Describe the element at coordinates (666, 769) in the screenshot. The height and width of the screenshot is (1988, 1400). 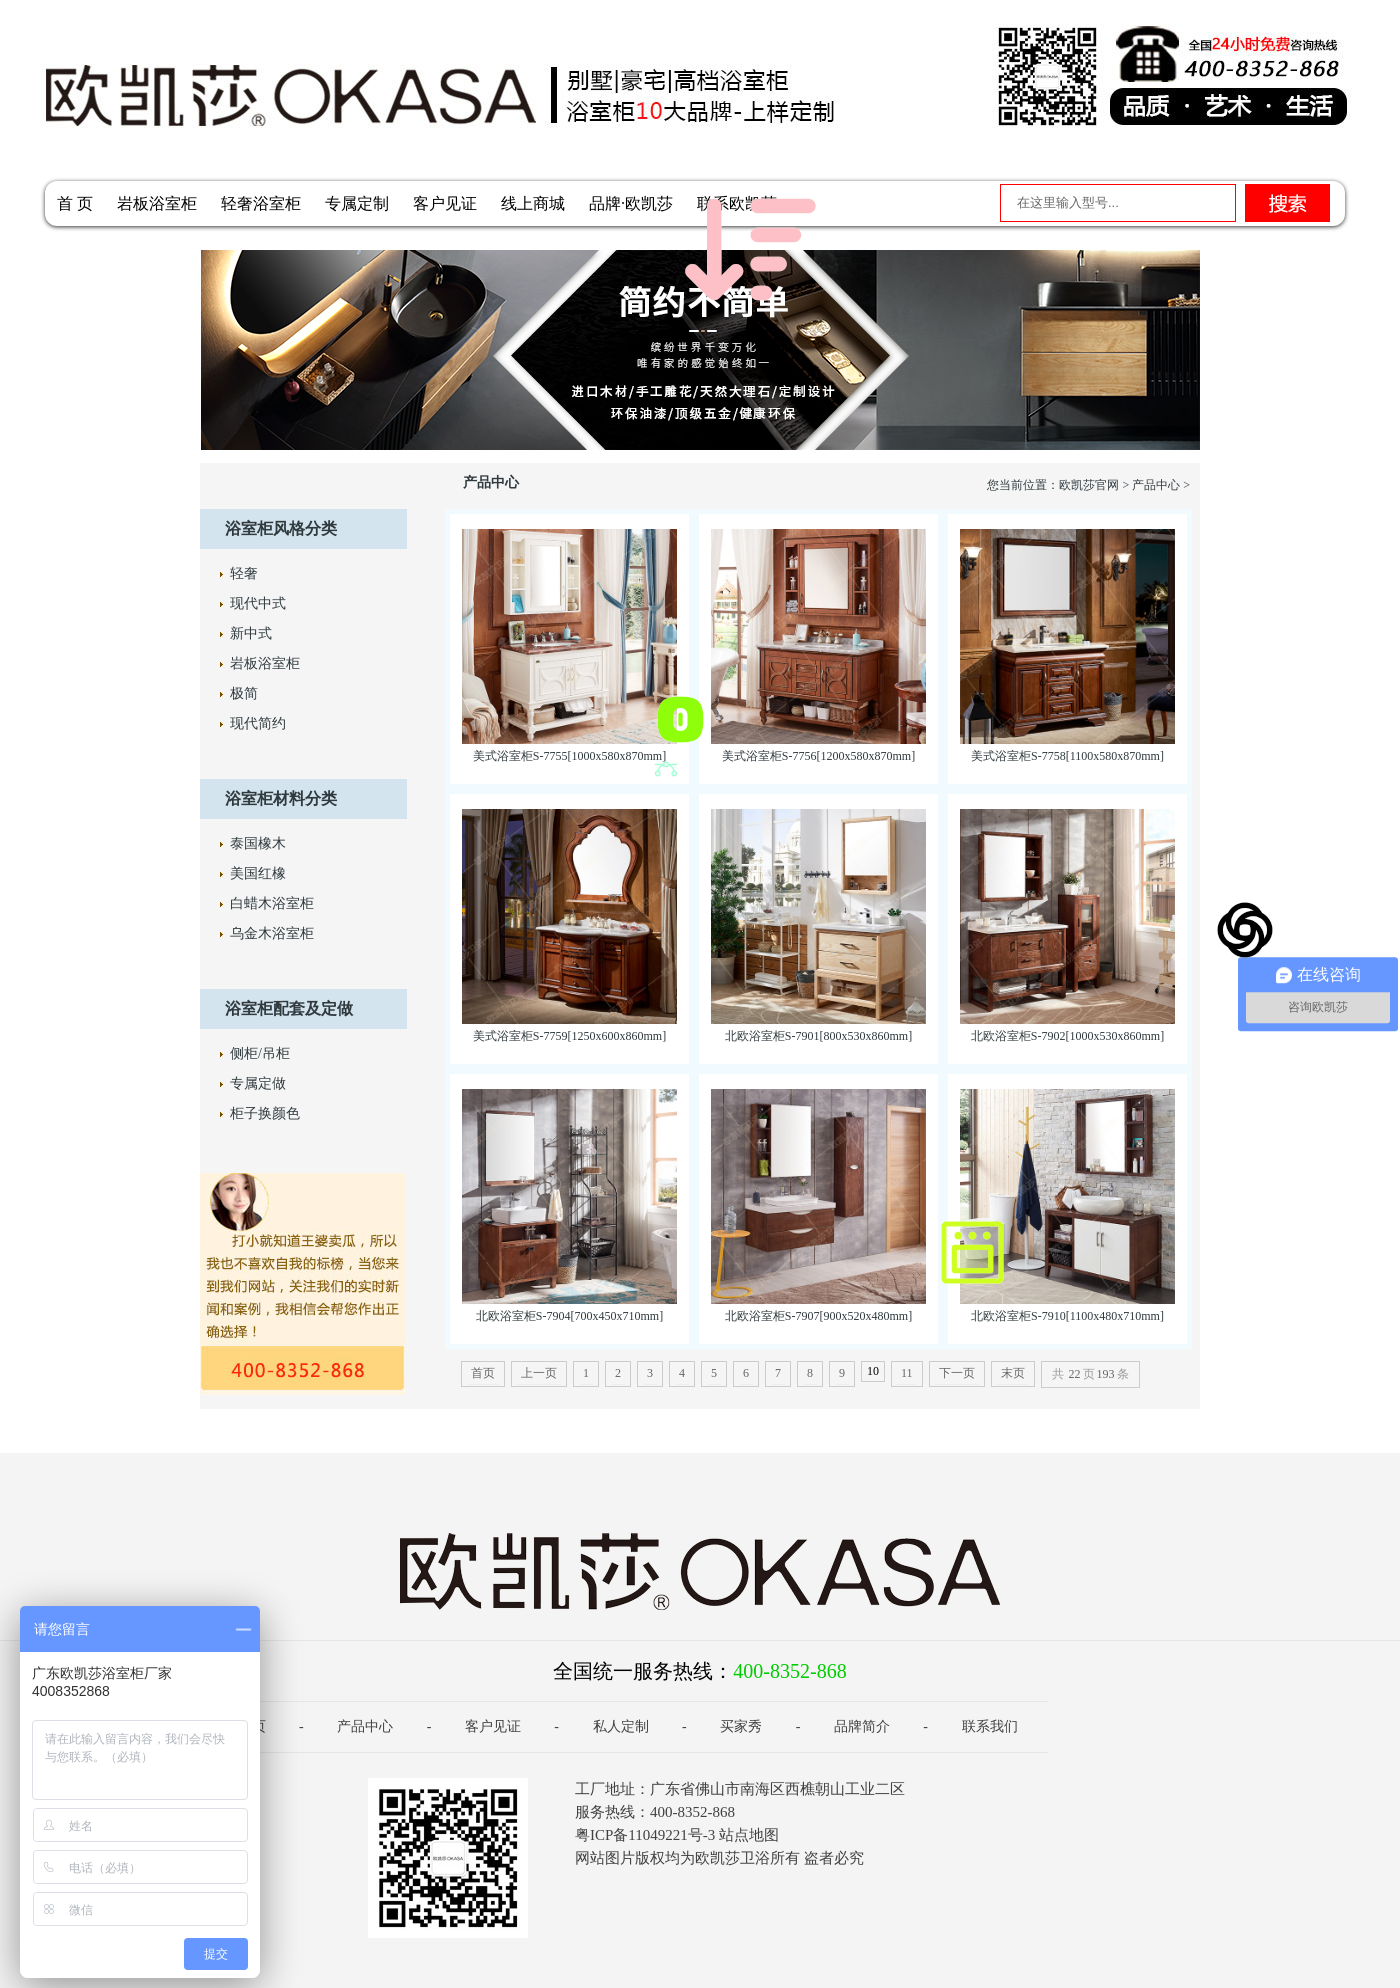
I see `edit vector path curves` at that location.